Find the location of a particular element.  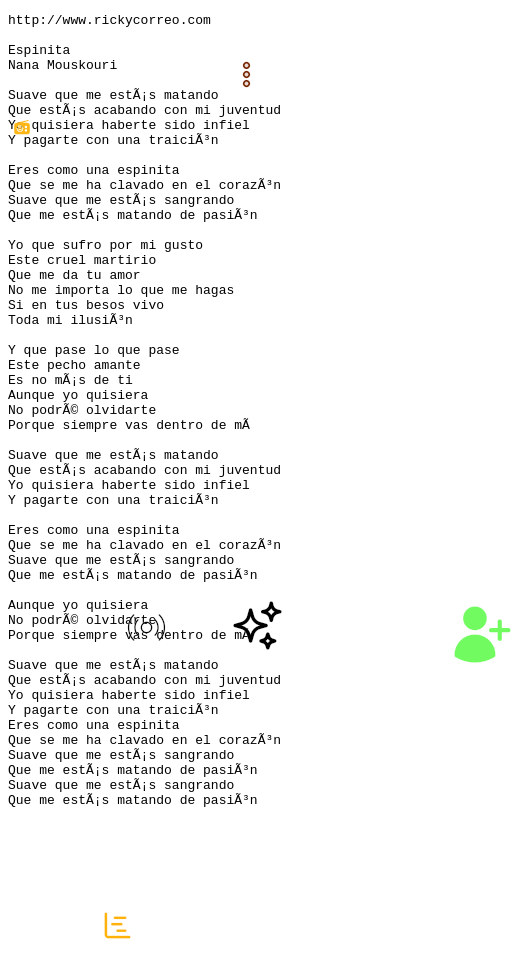

broadcast or stream live content is located at coordinates (146, 627).